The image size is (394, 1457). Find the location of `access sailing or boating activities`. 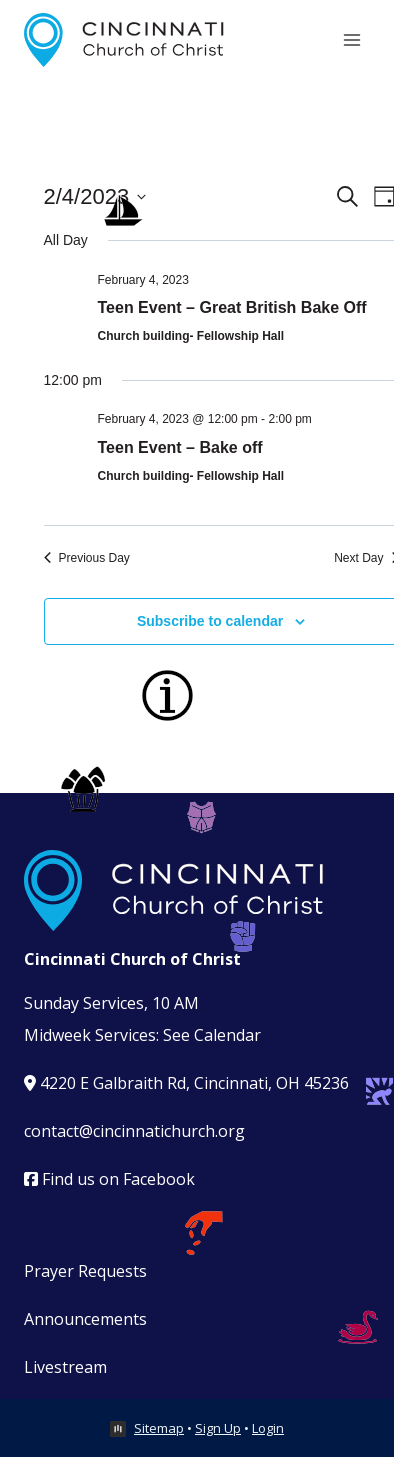

access sailing or boating activities is located at coordinates (123, 210).